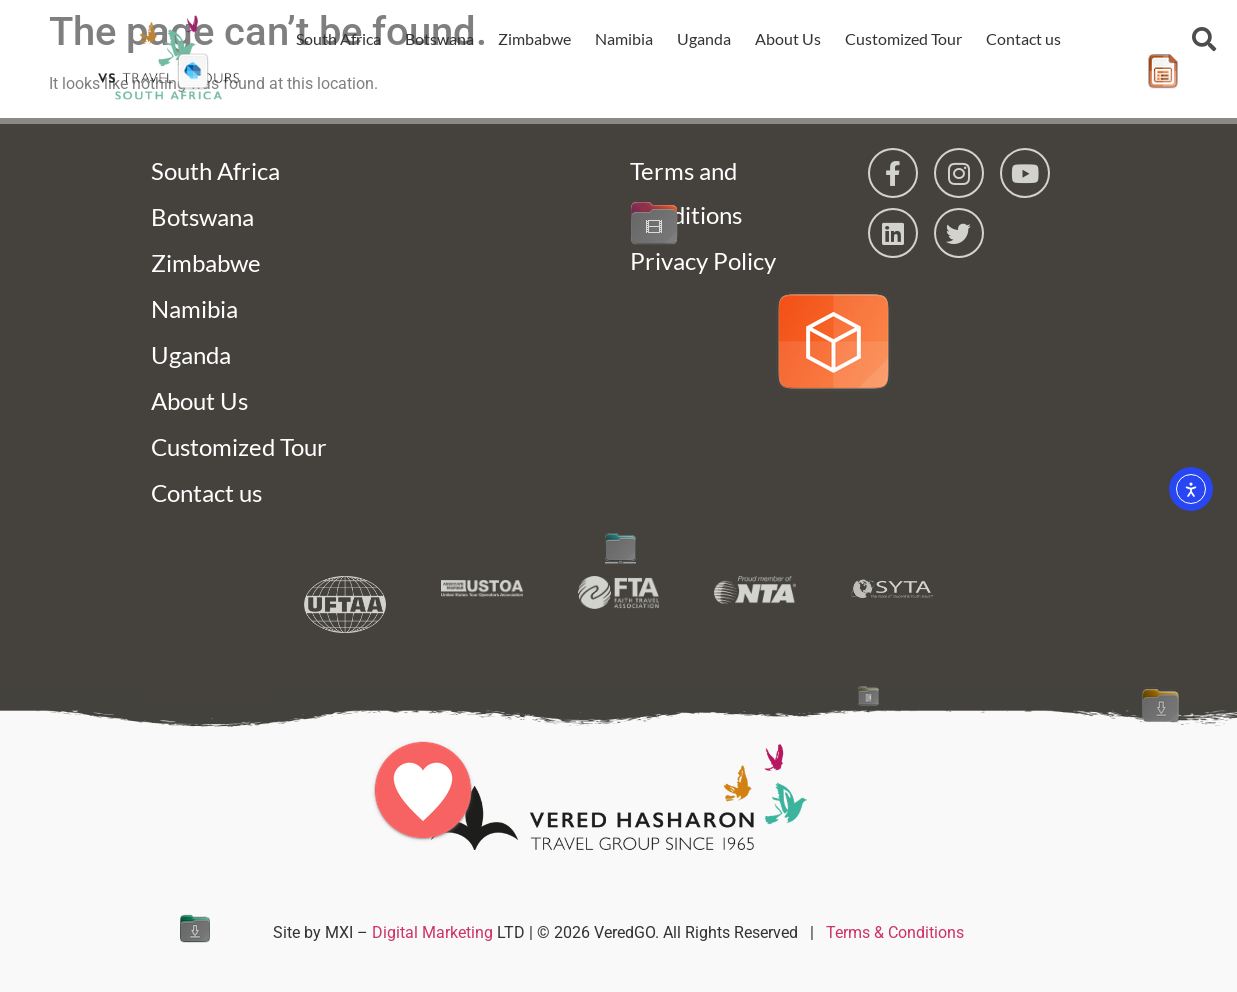 The width and height of the screenshot is (1237, 992). I want to click on dart programming language source file, so click(193, 71).